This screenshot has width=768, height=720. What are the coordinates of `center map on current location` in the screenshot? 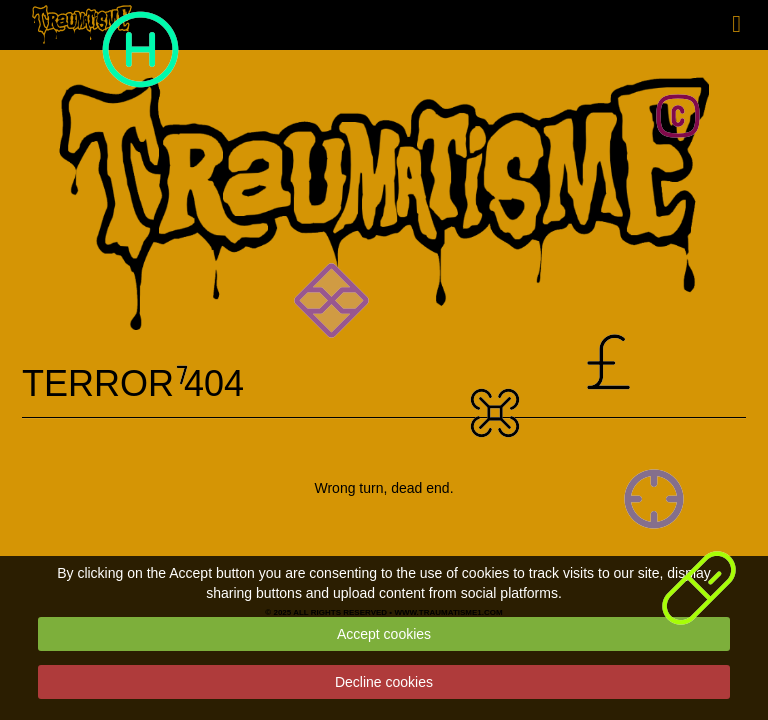 It's located at (654, 499).